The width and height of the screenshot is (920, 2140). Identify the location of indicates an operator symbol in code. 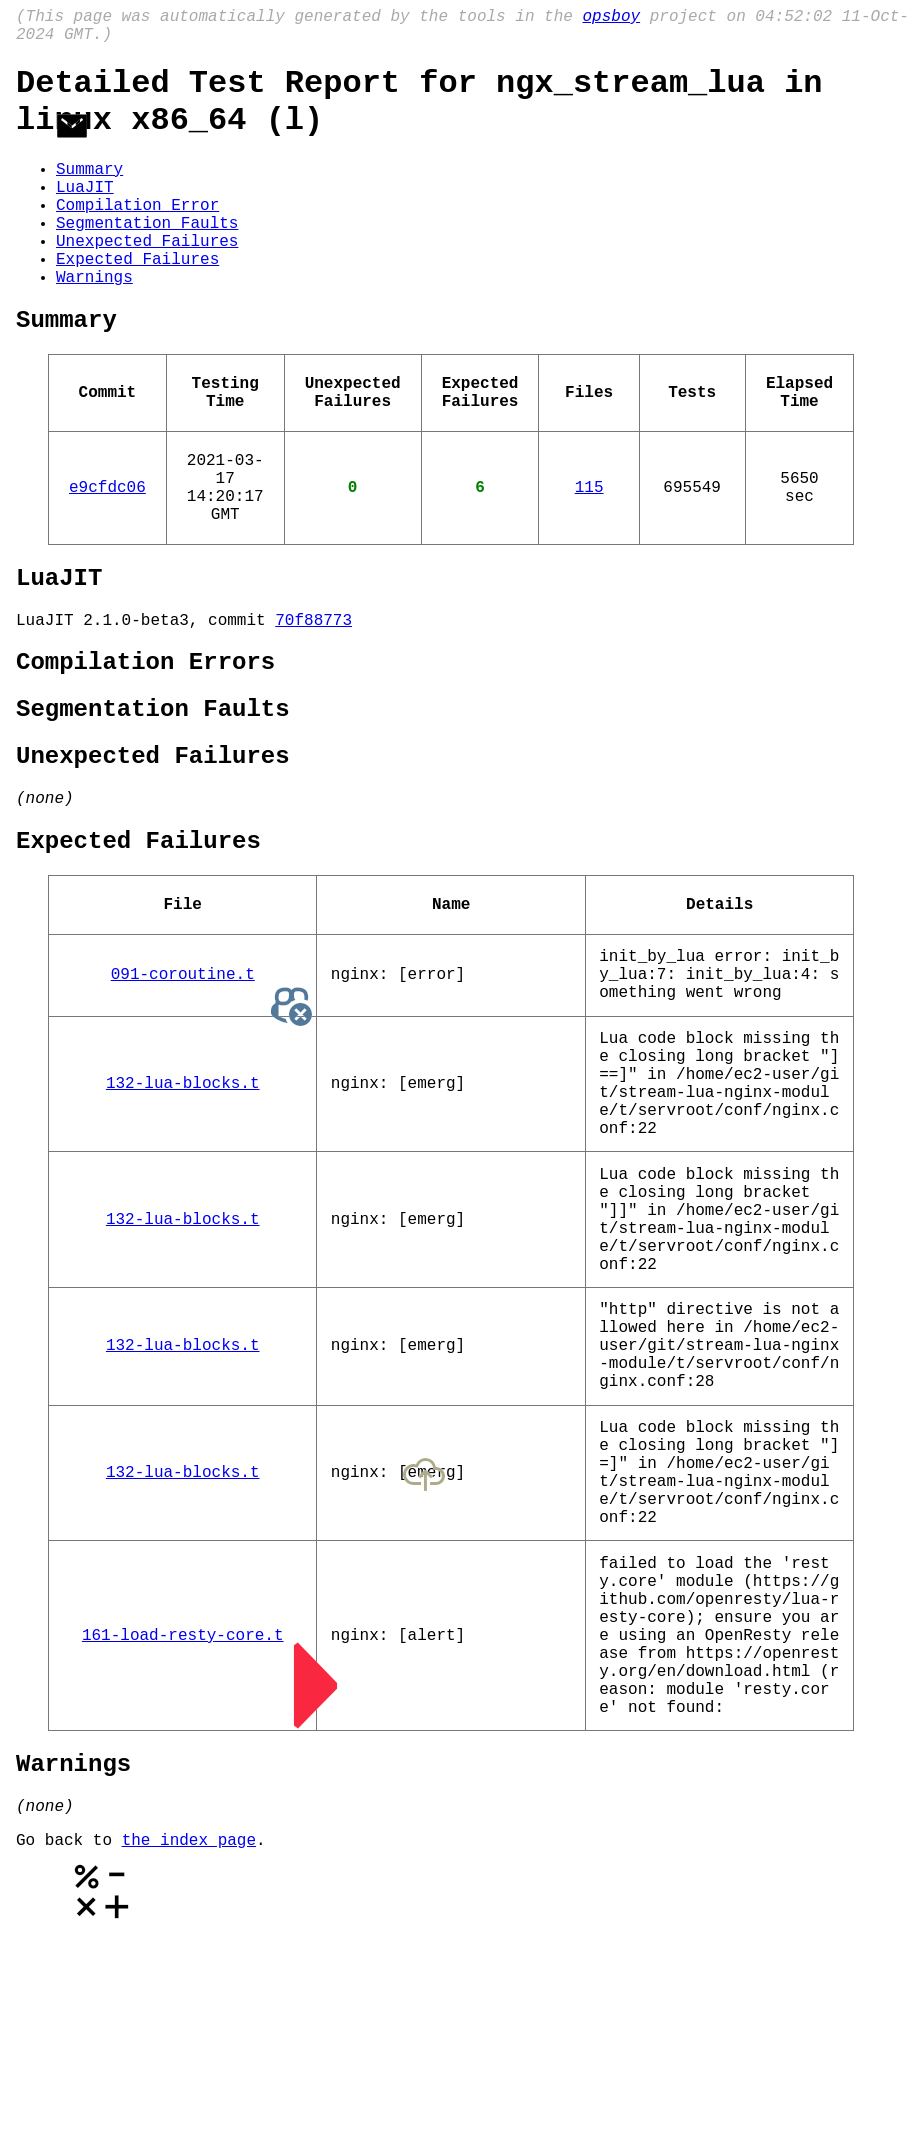
(101, 1891).